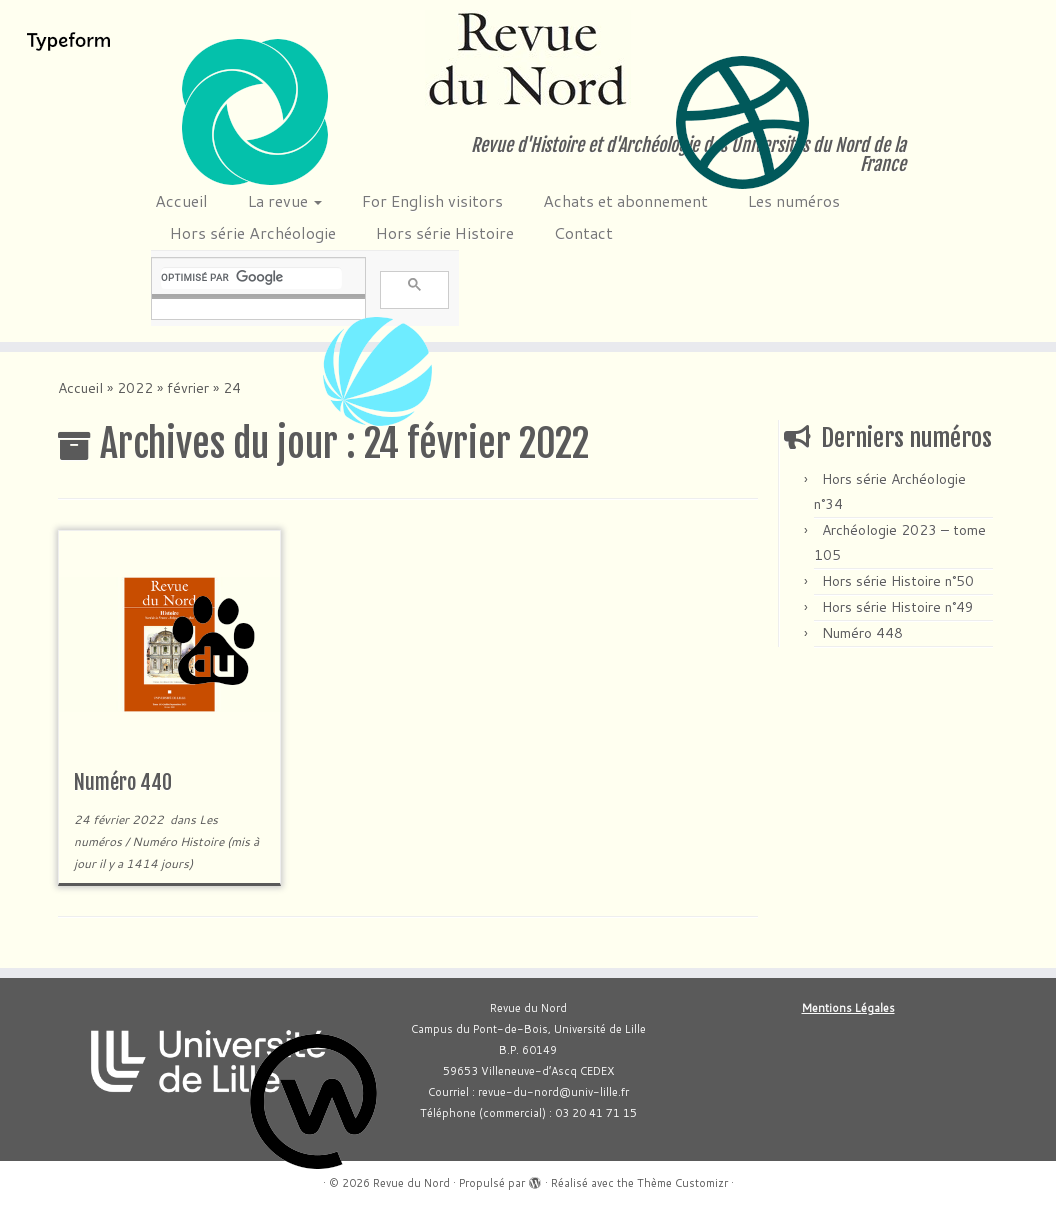  I want to click on visit dribbble profile or portfolio, so click(742, 122).